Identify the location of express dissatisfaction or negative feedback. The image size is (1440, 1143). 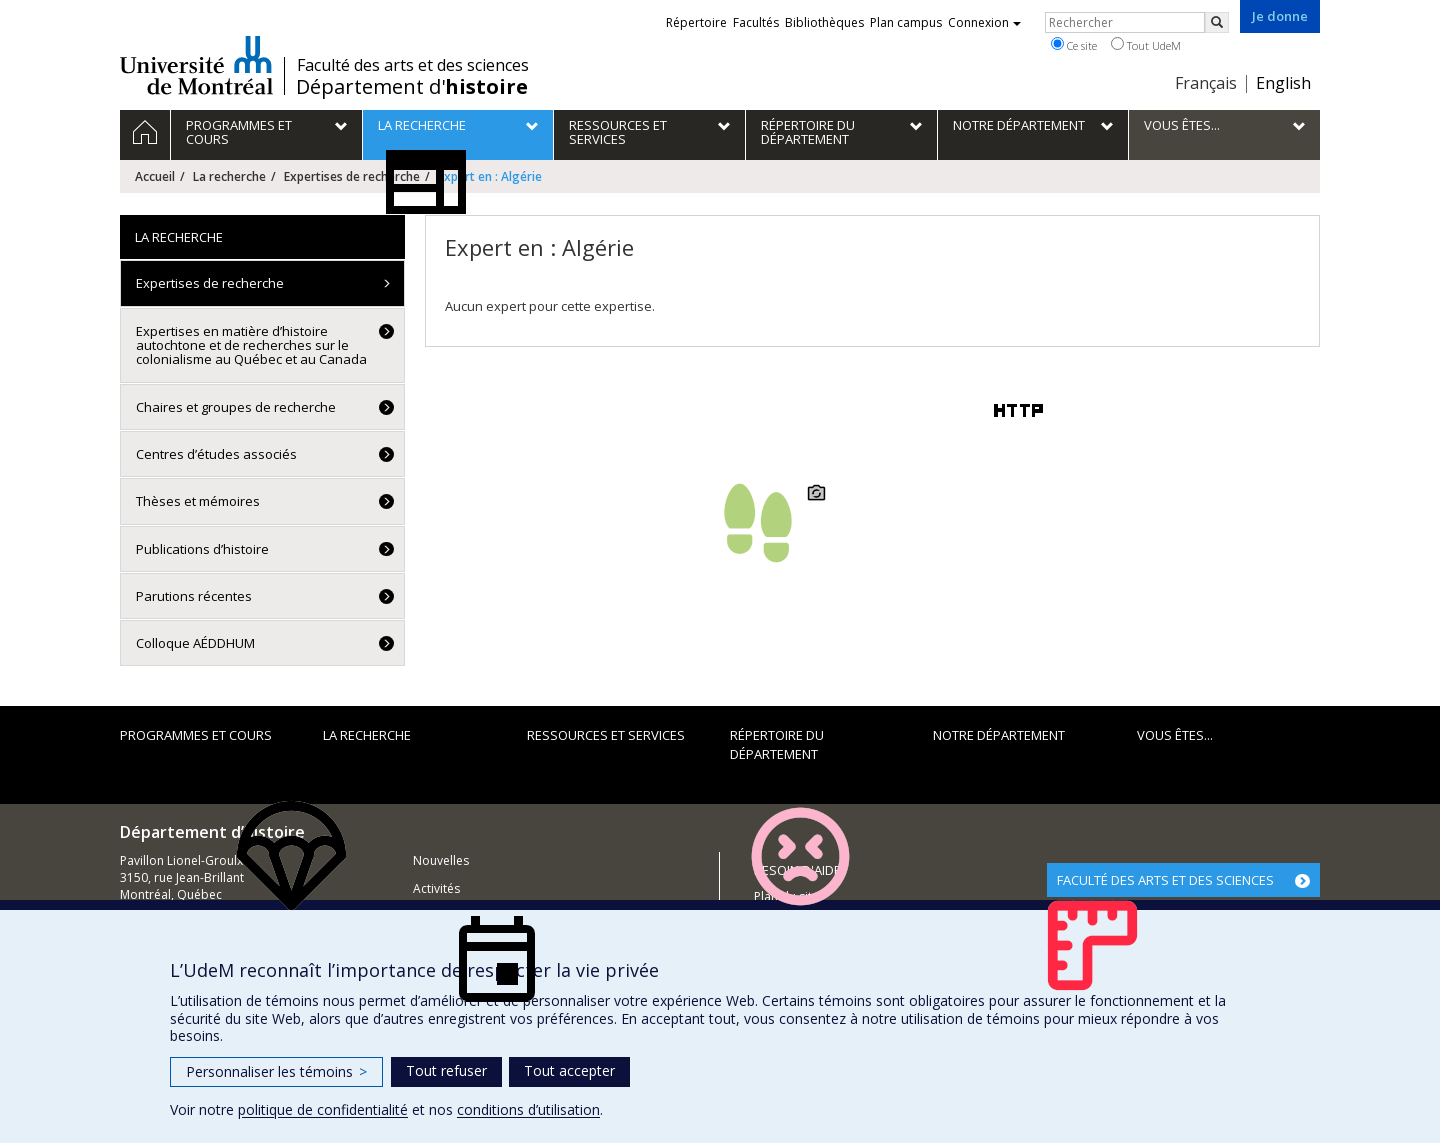
(800, 856).